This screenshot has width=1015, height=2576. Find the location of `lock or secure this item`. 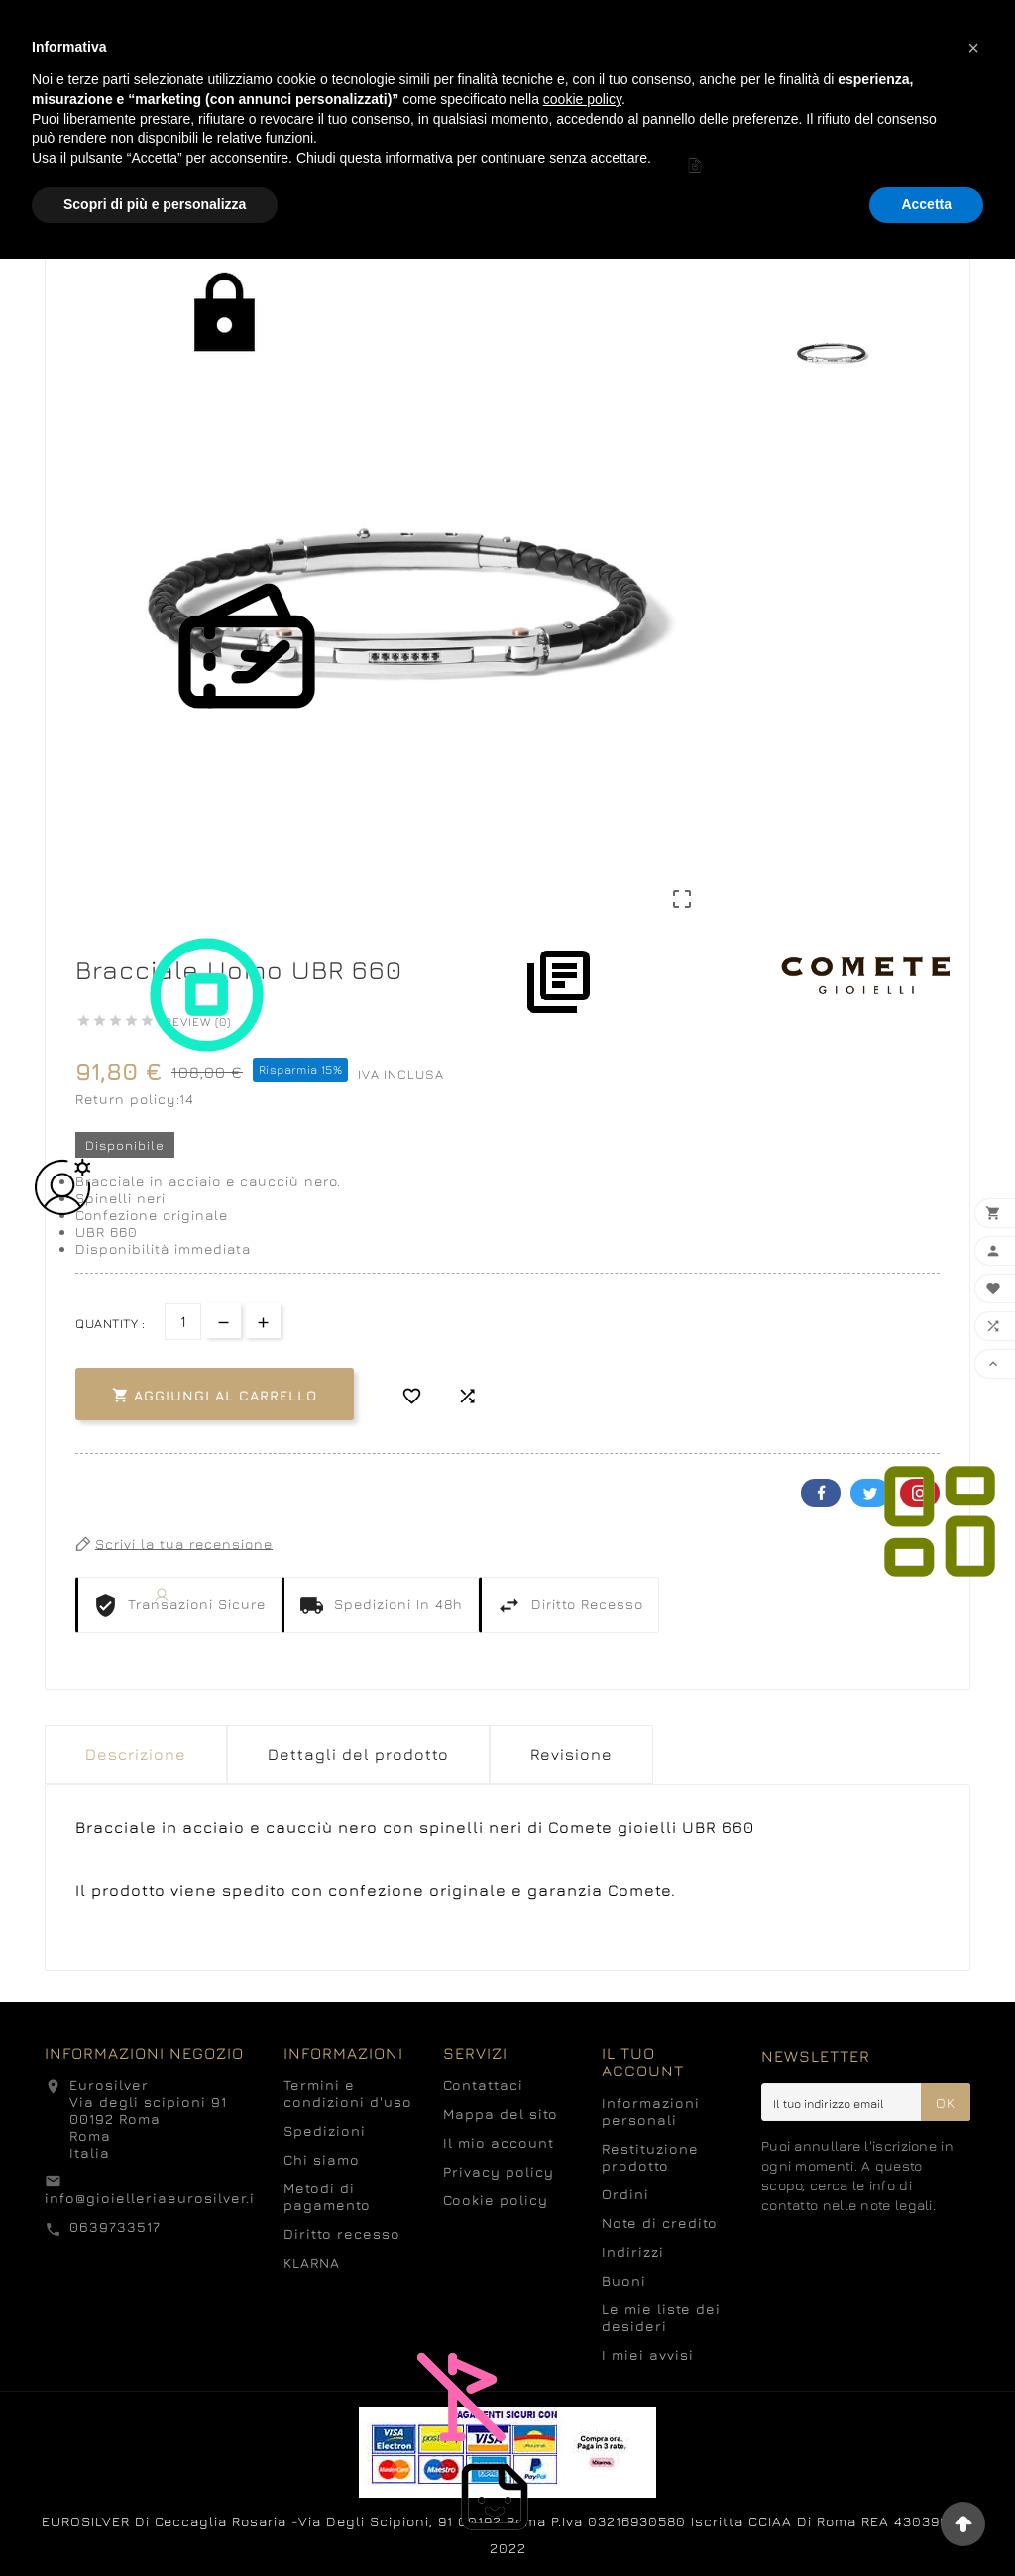

lock or secure this item is located at coordinates (224, 313).